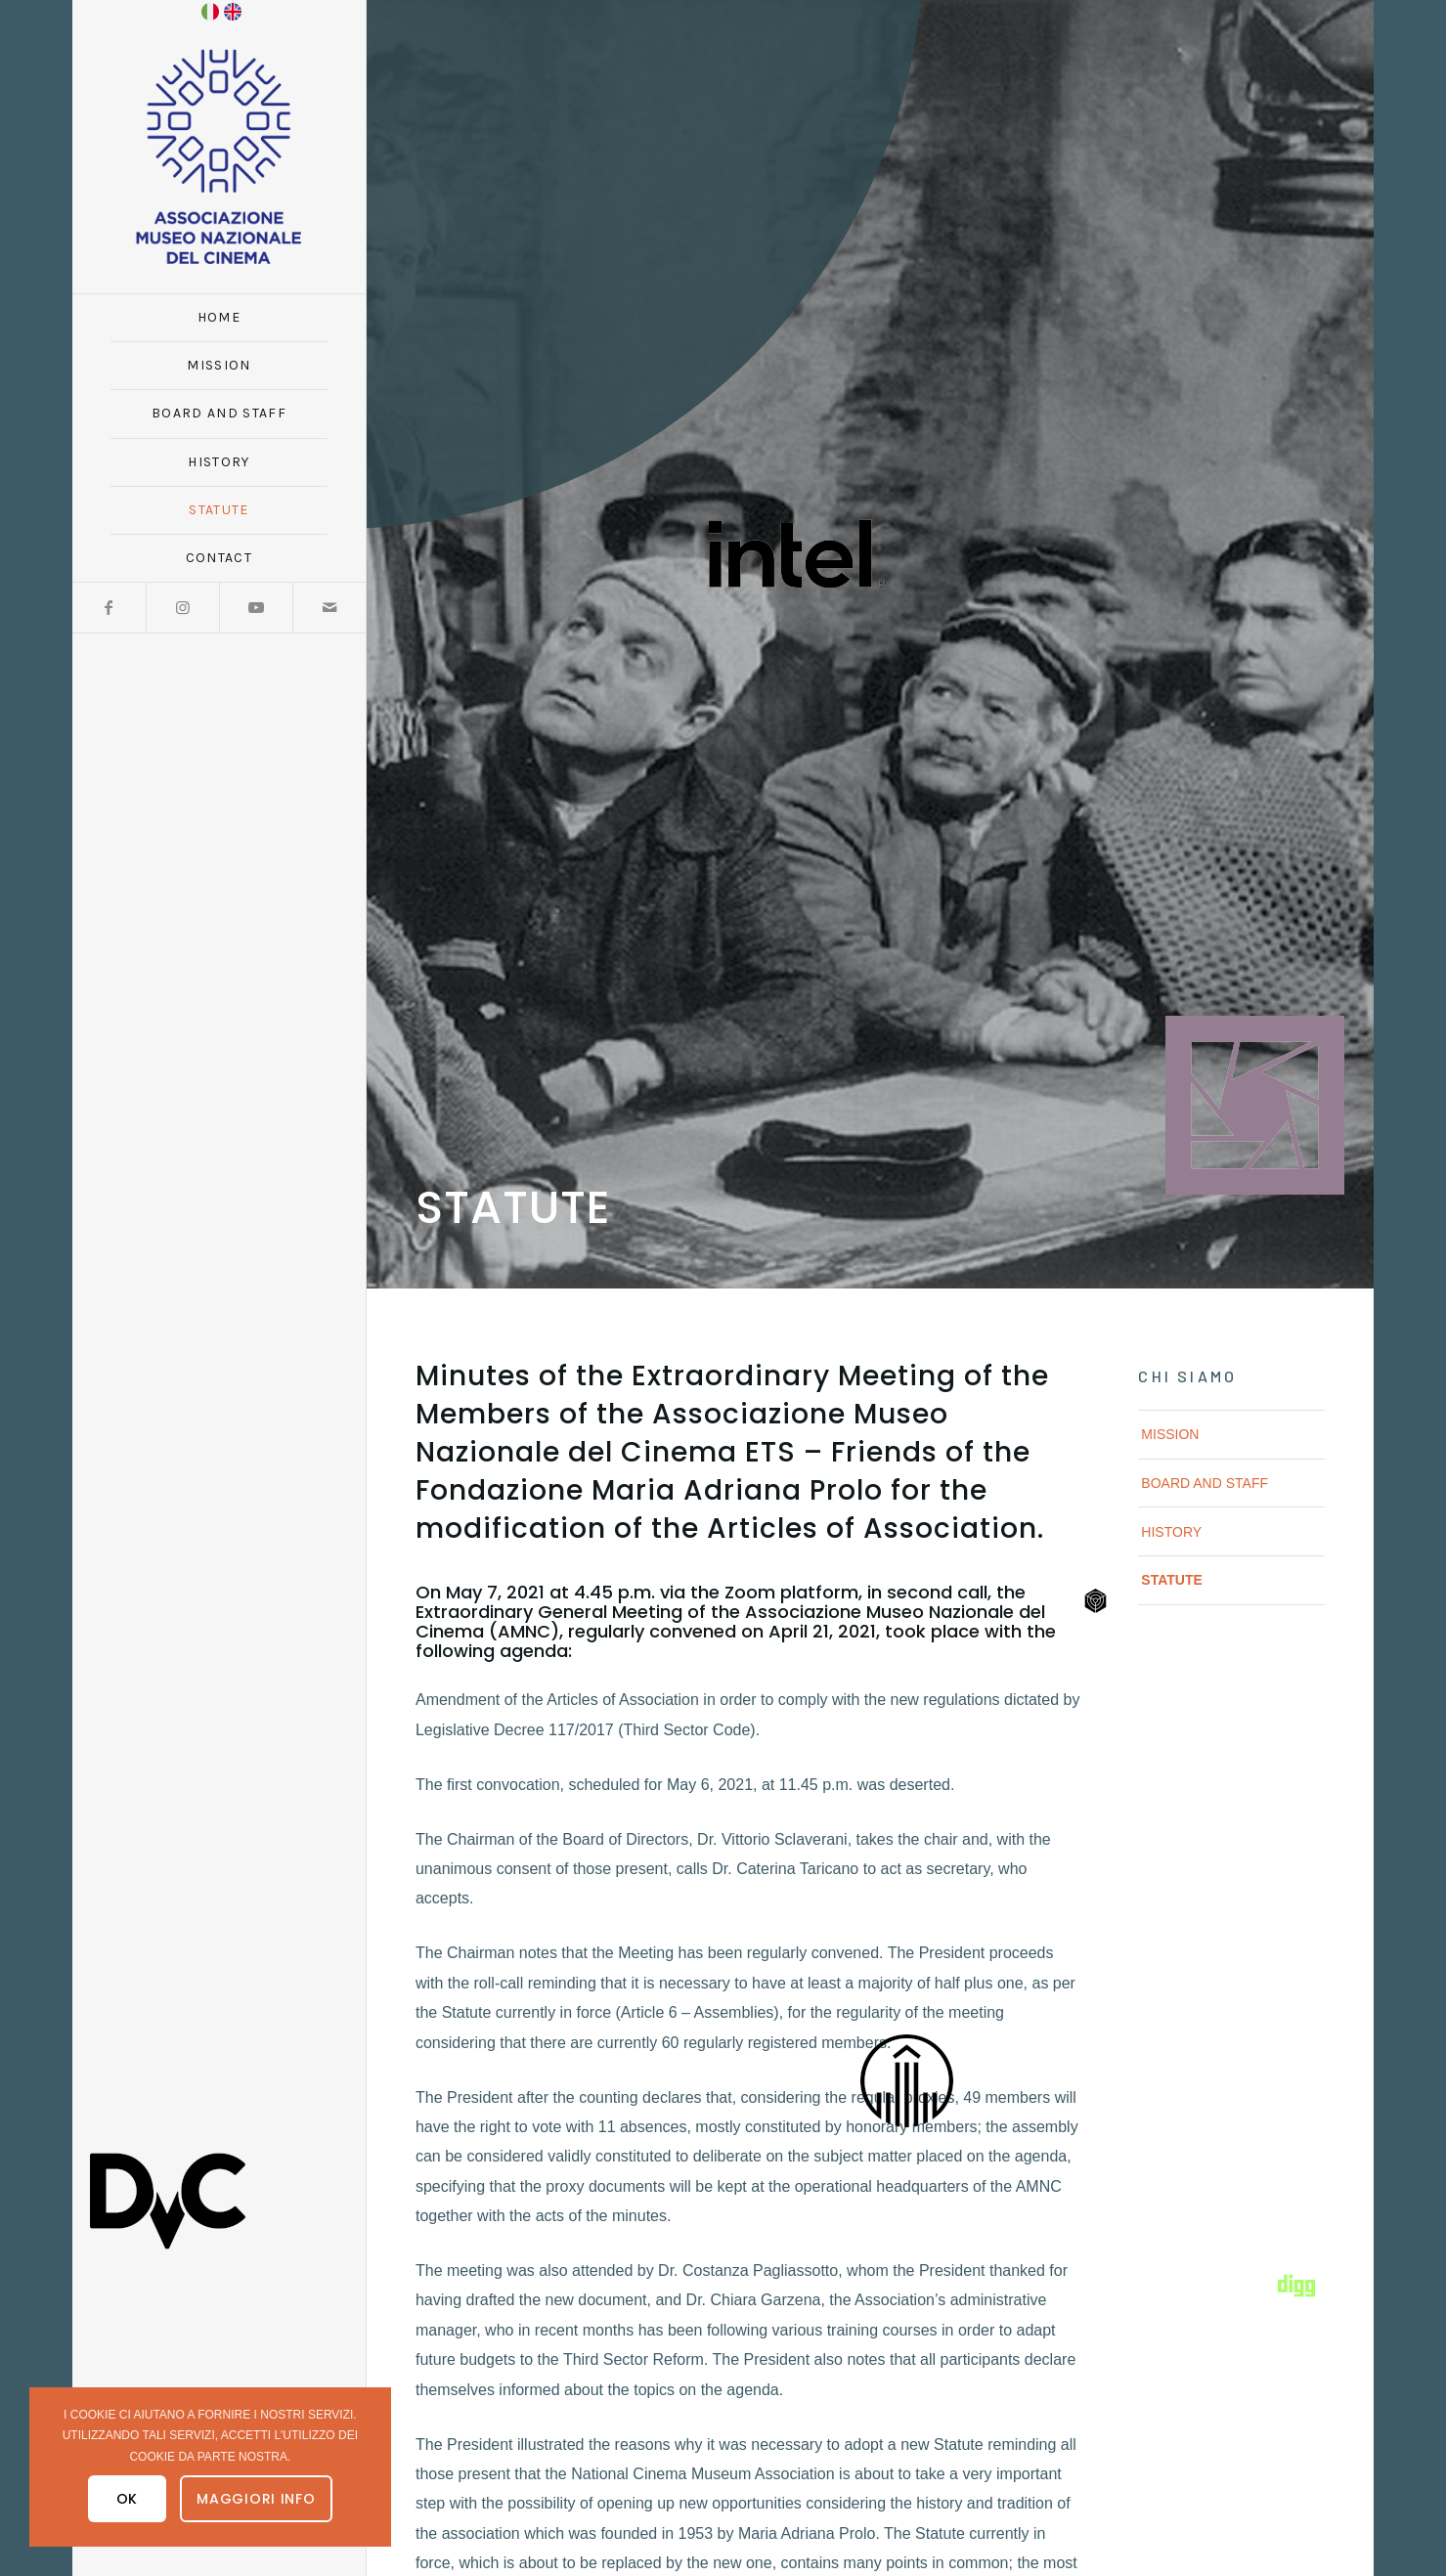  I want to click on boehringer ingelheim company logo, so click(906, 2080).